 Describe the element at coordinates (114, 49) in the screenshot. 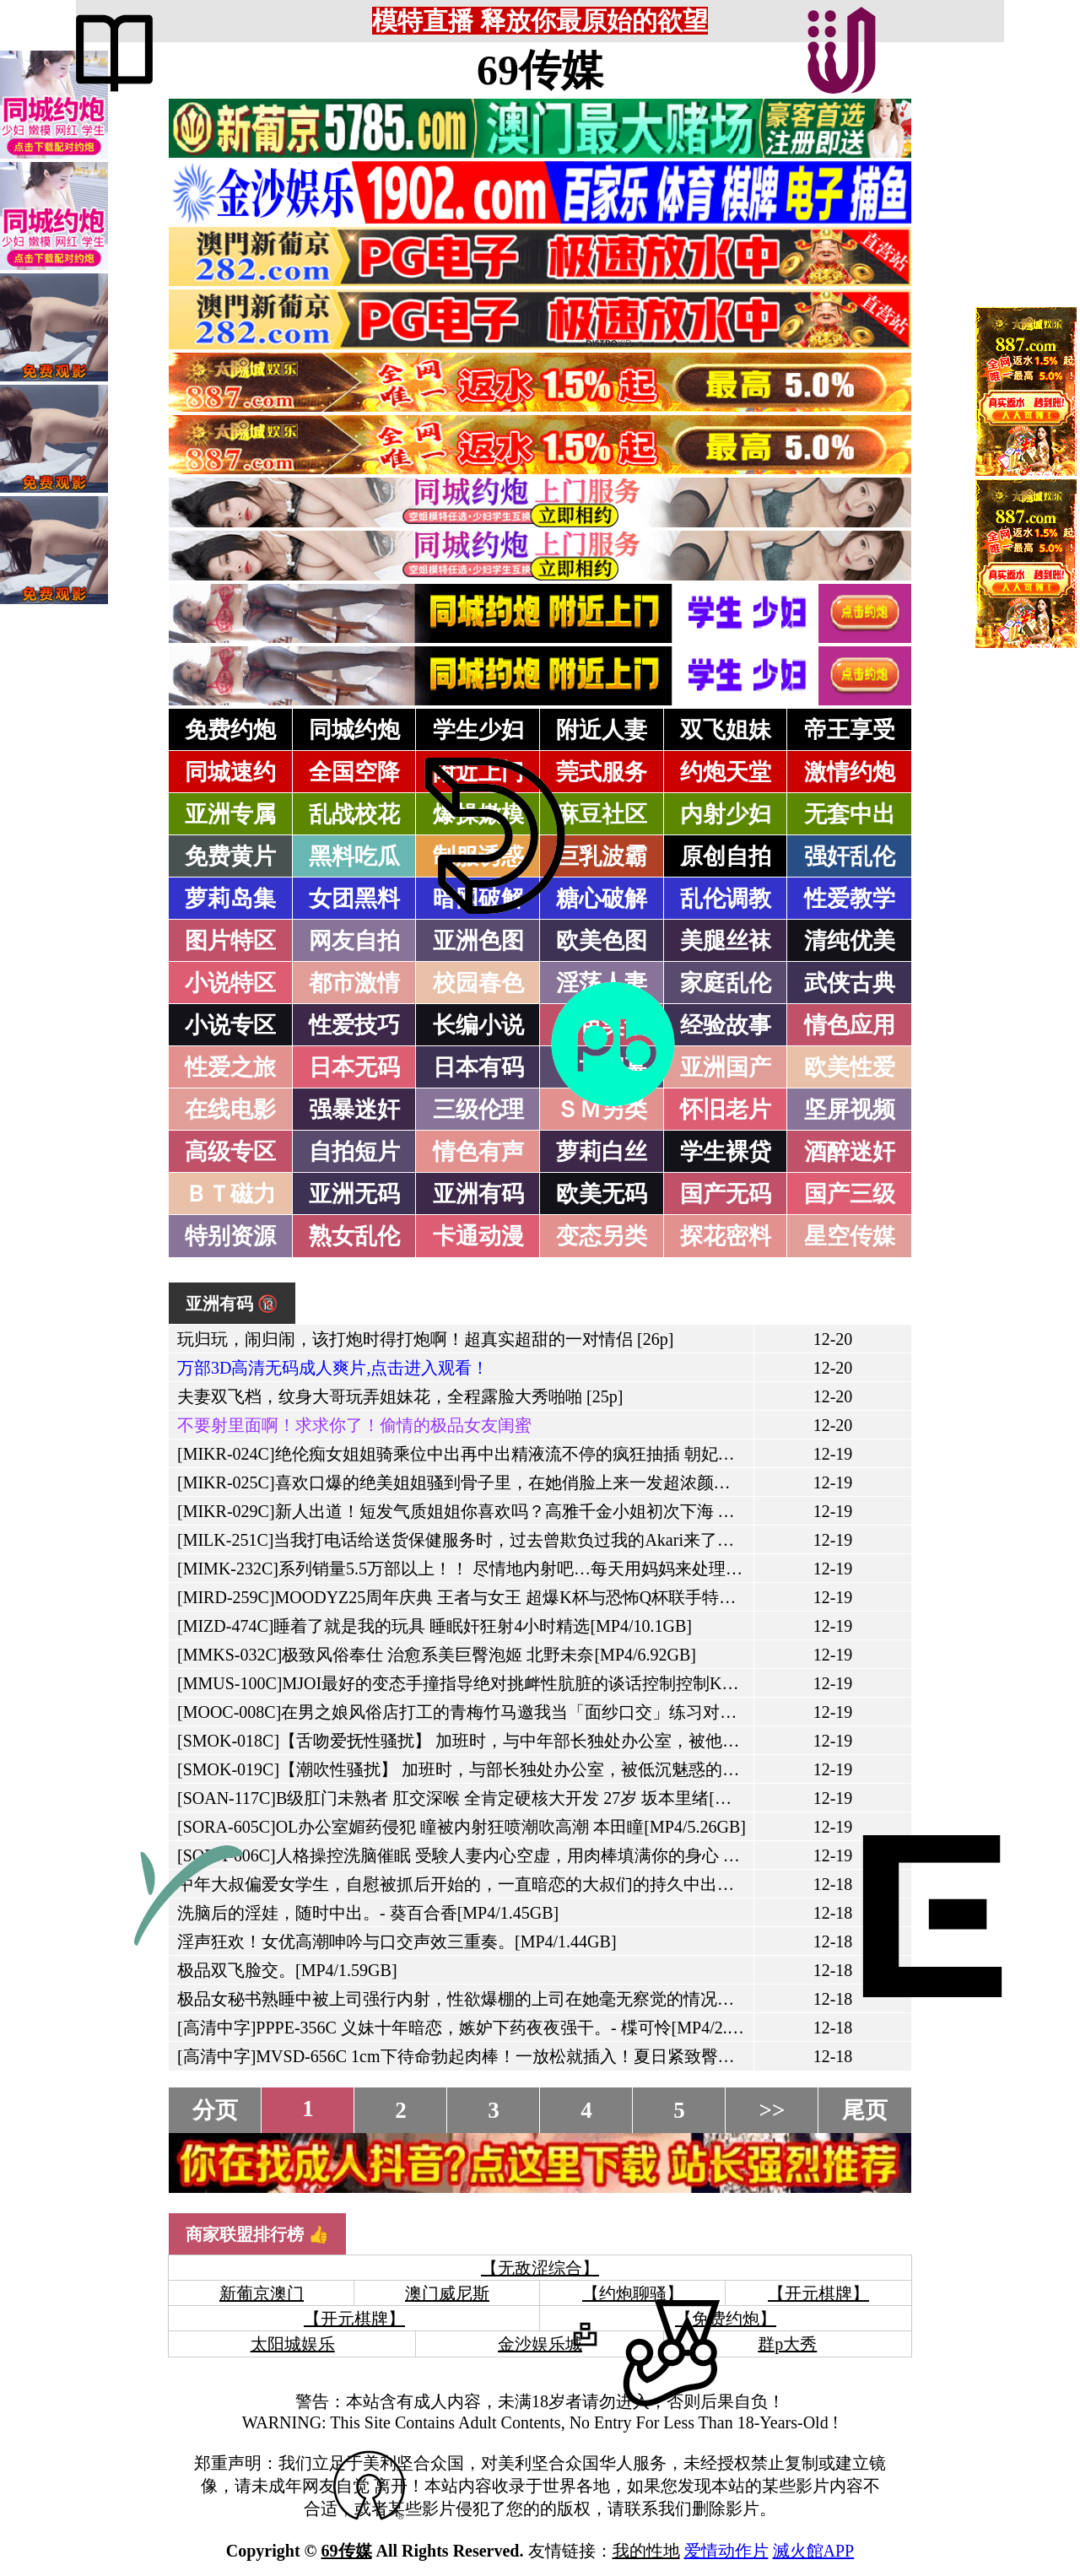

I see `open reading mode or e-reader` at that location.